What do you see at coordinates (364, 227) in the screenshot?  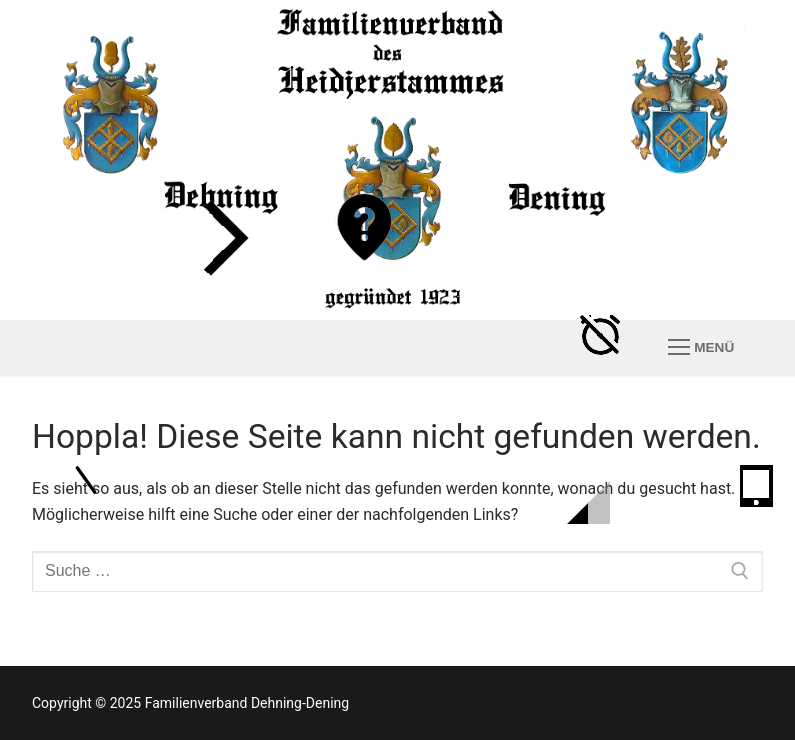 I see `unknown or unverified location` at bounding box center [364, 227].